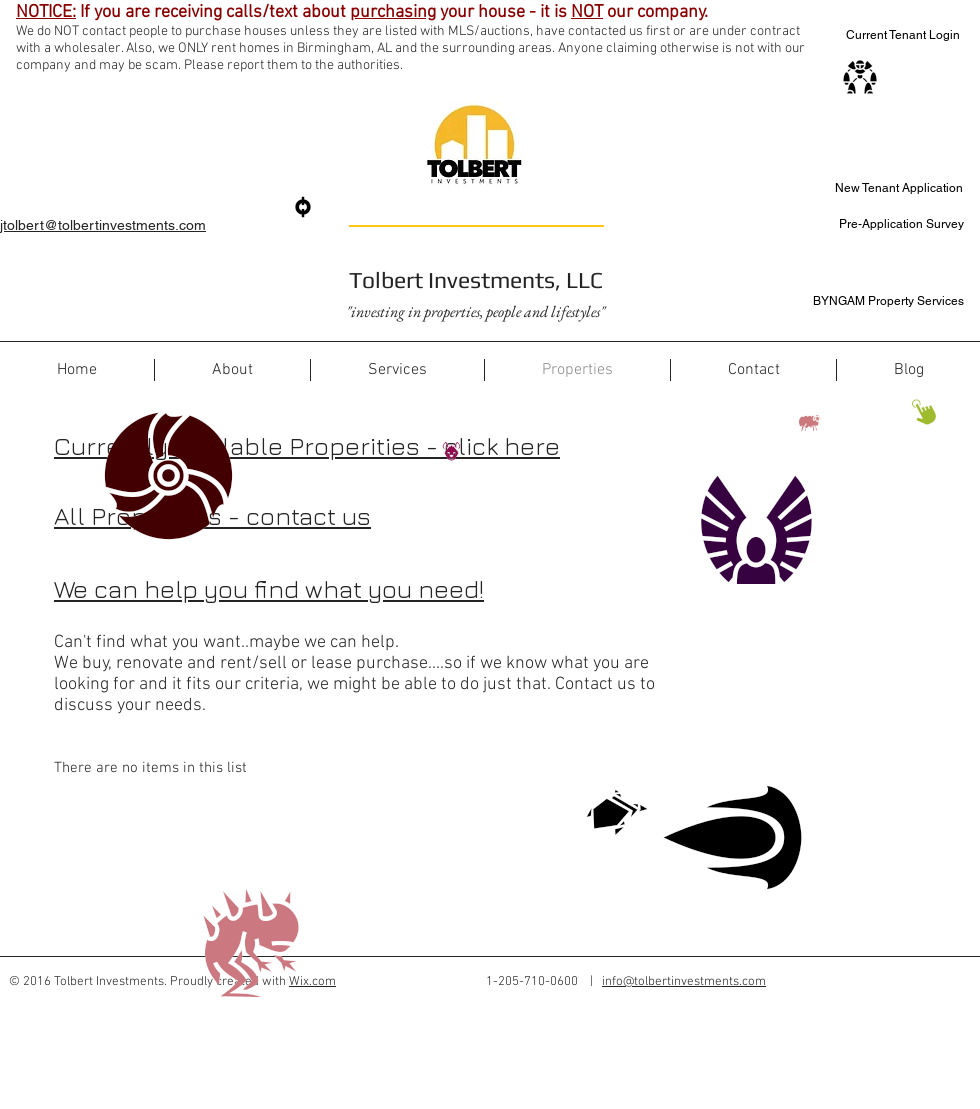  I want to click on select hyena character or avatar, so click(451, 451).